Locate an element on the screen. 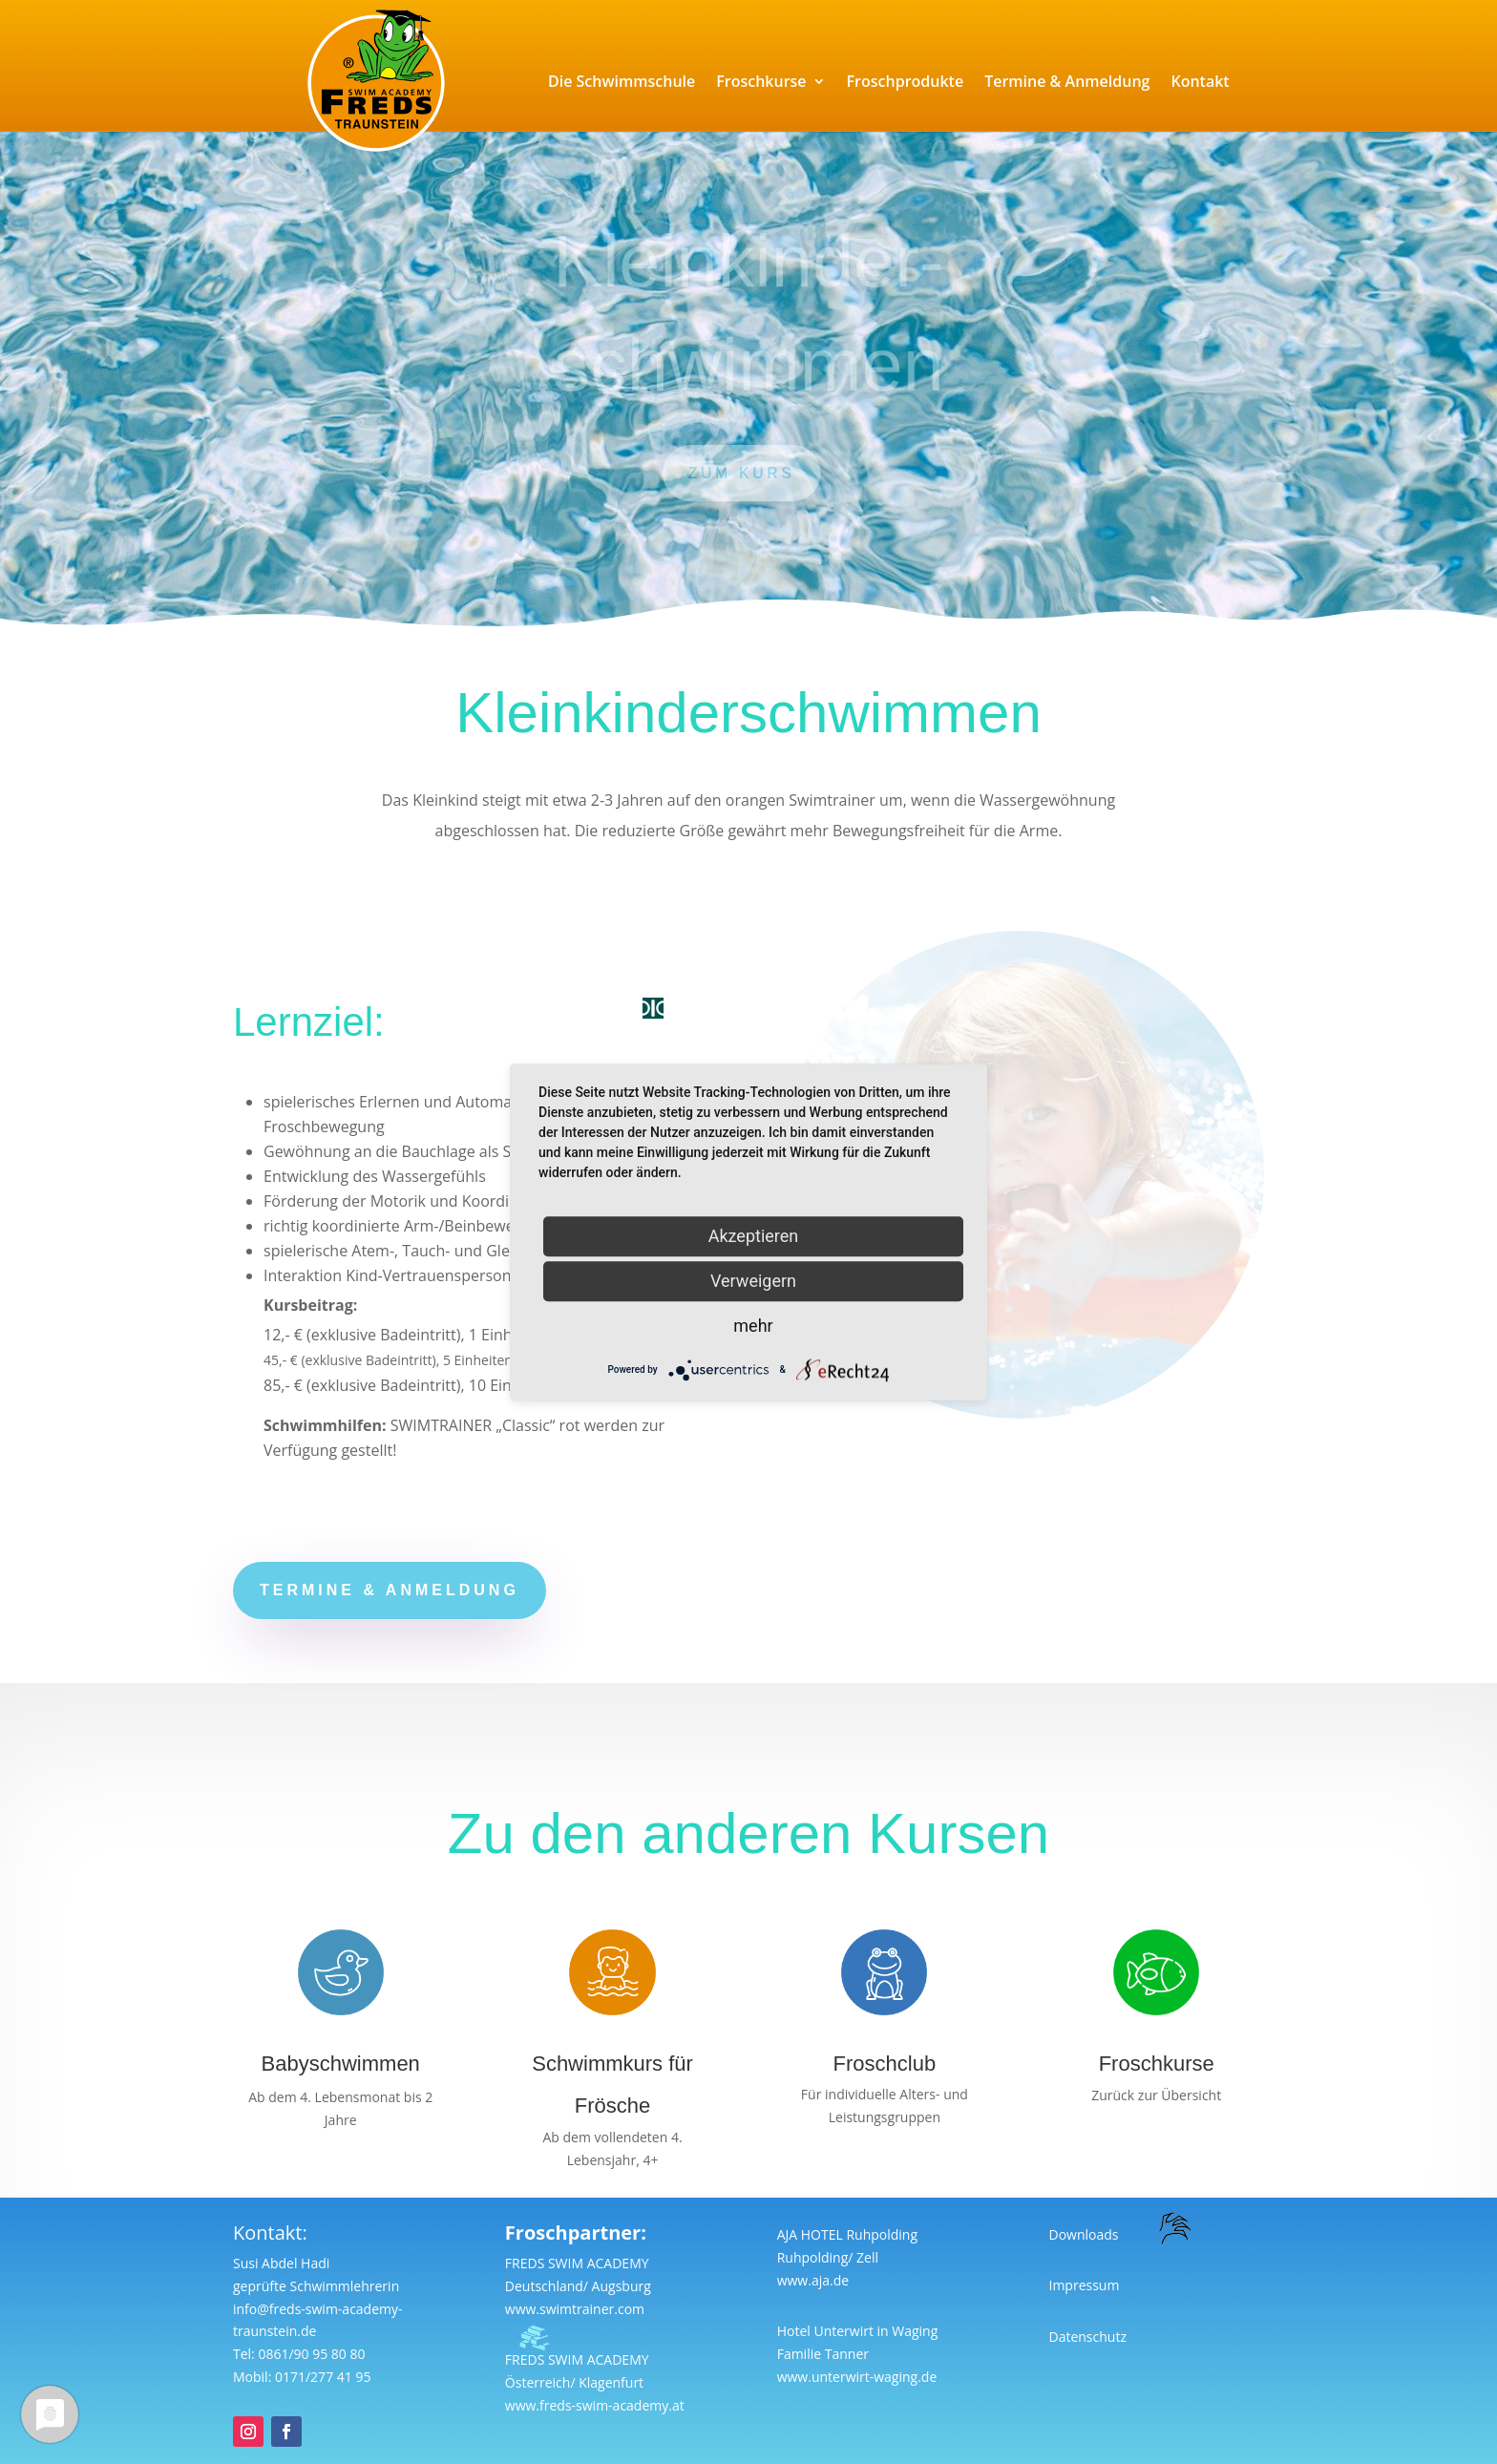 The width and height of the screenshot is (1497, 2464). construction or building materials inventory is located at coordinates (535, 2337).